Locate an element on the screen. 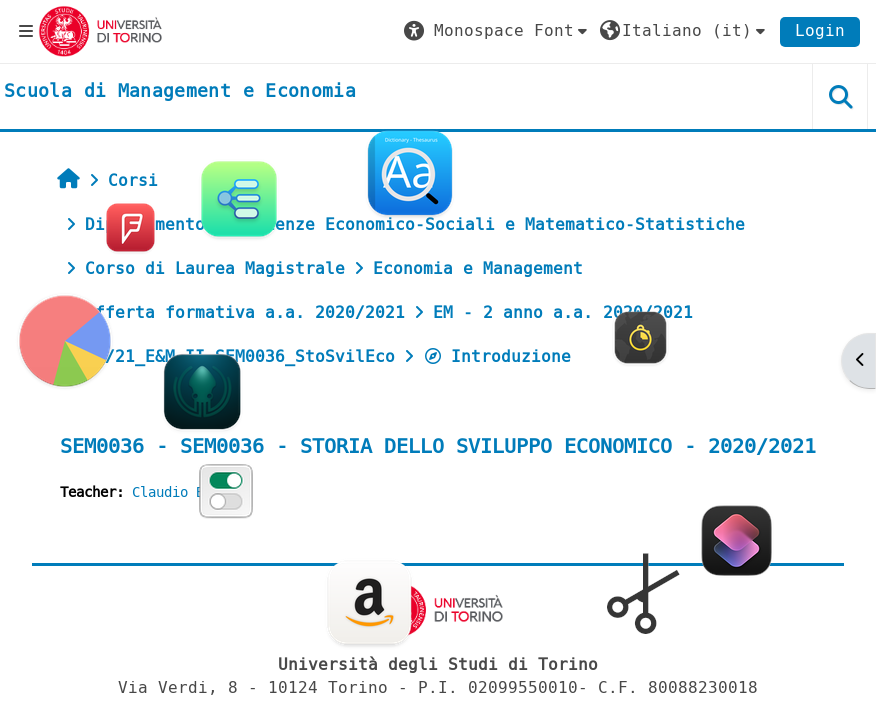 The height and width of the screenshot is (720, 876). open labyrinth mind-mapping app is located at coordinates (239, 199).